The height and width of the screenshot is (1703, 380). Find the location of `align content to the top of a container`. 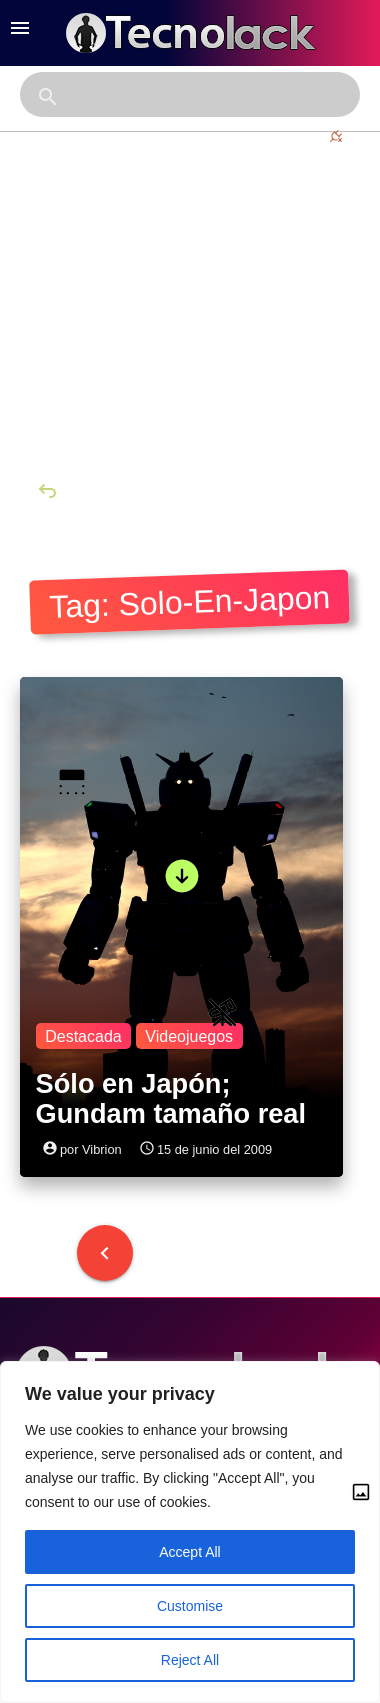

align content to the top of a container is located at coordinates (72, 782).